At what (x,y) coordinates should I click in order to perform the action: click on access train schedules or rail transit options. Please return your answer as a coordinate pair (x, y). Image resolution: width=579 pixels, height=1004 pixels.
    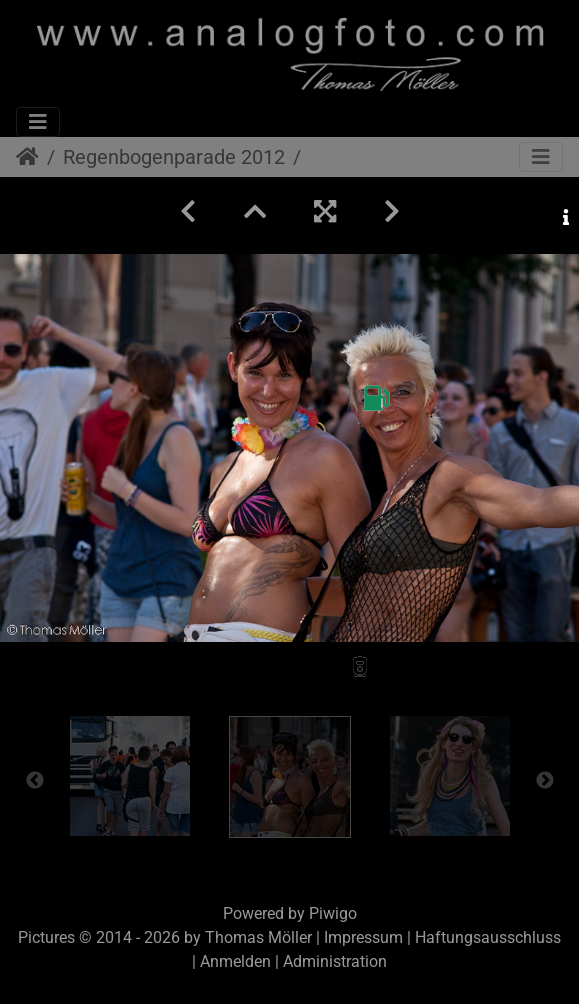
    Looking at the image, I should click on (360, 667).